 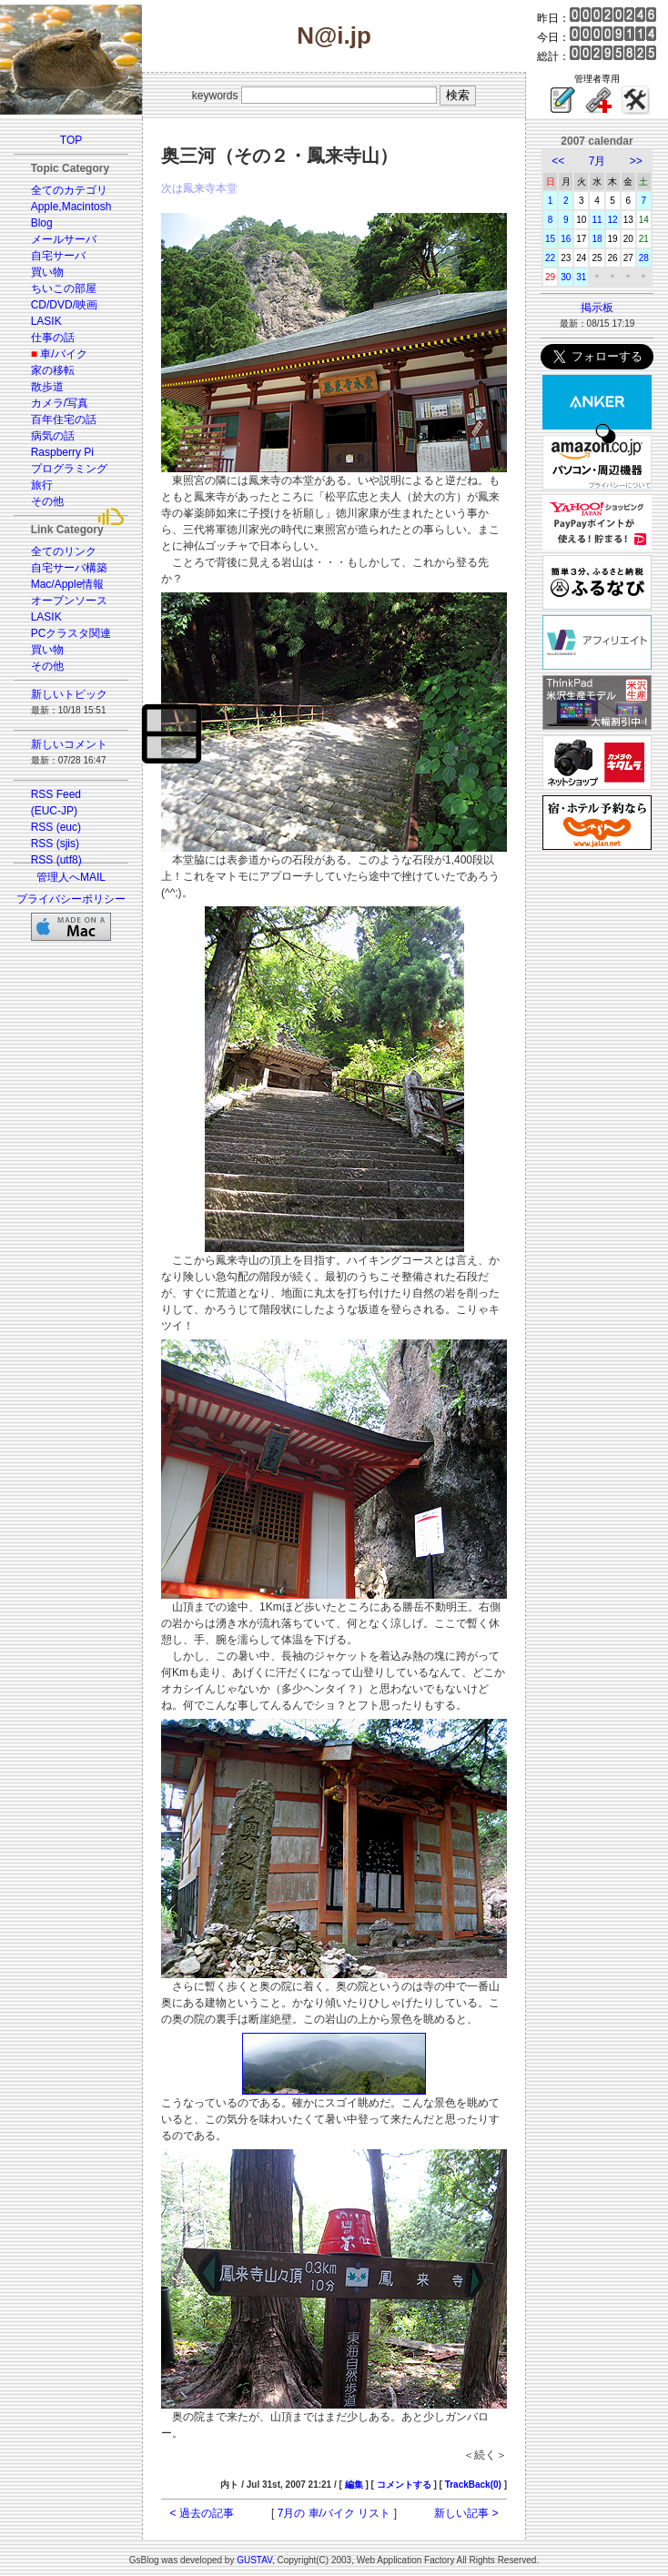 I want to click on split view into top and bottom panels, so click(x=171, y=733).